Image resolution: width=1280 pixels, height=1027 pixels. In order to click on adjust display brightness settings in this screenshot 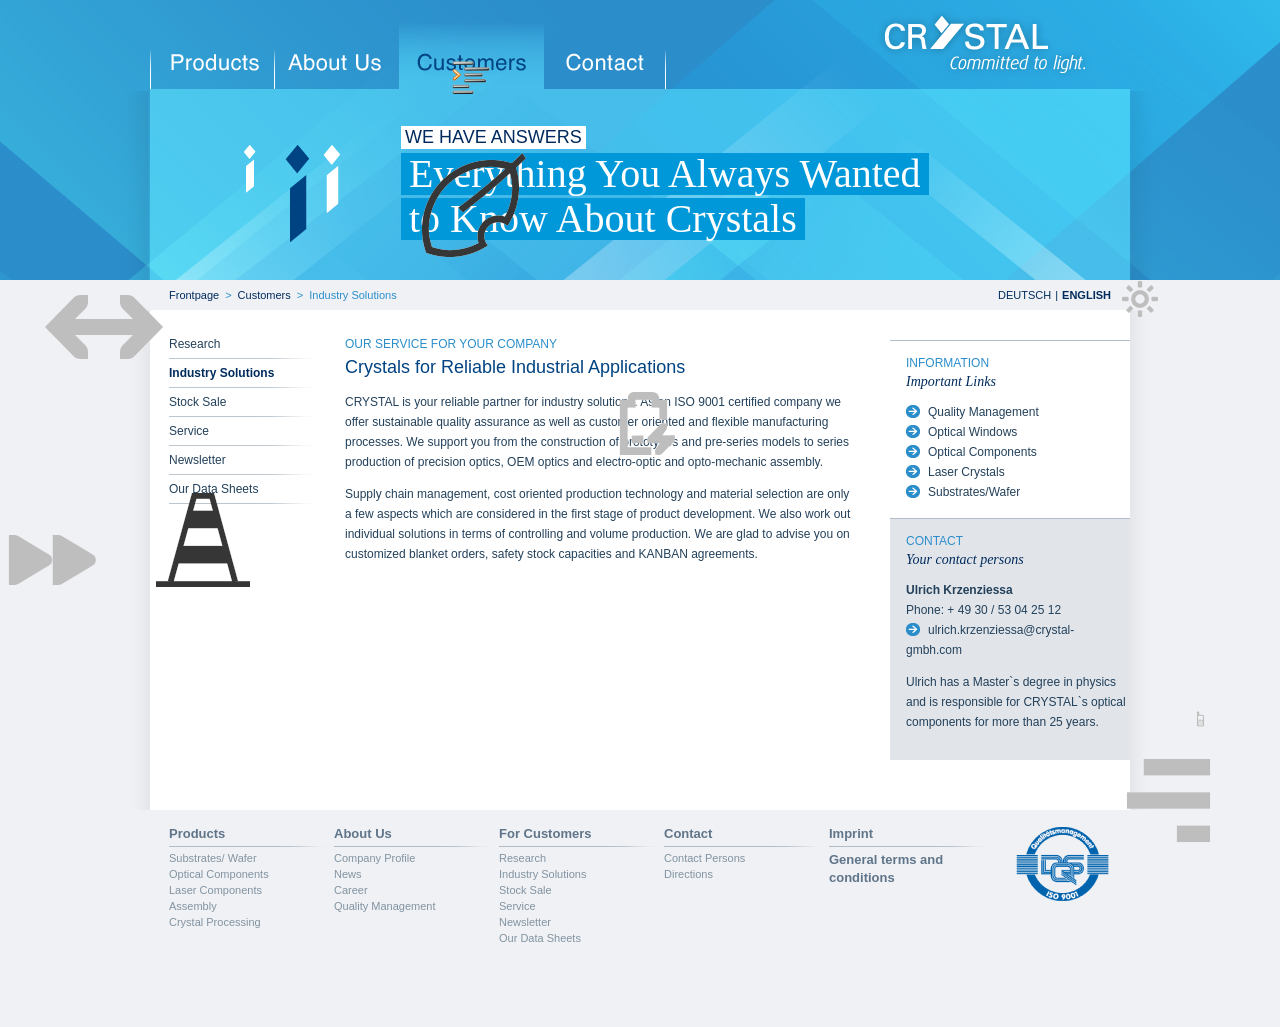, I will do `click(1140, 299)`.